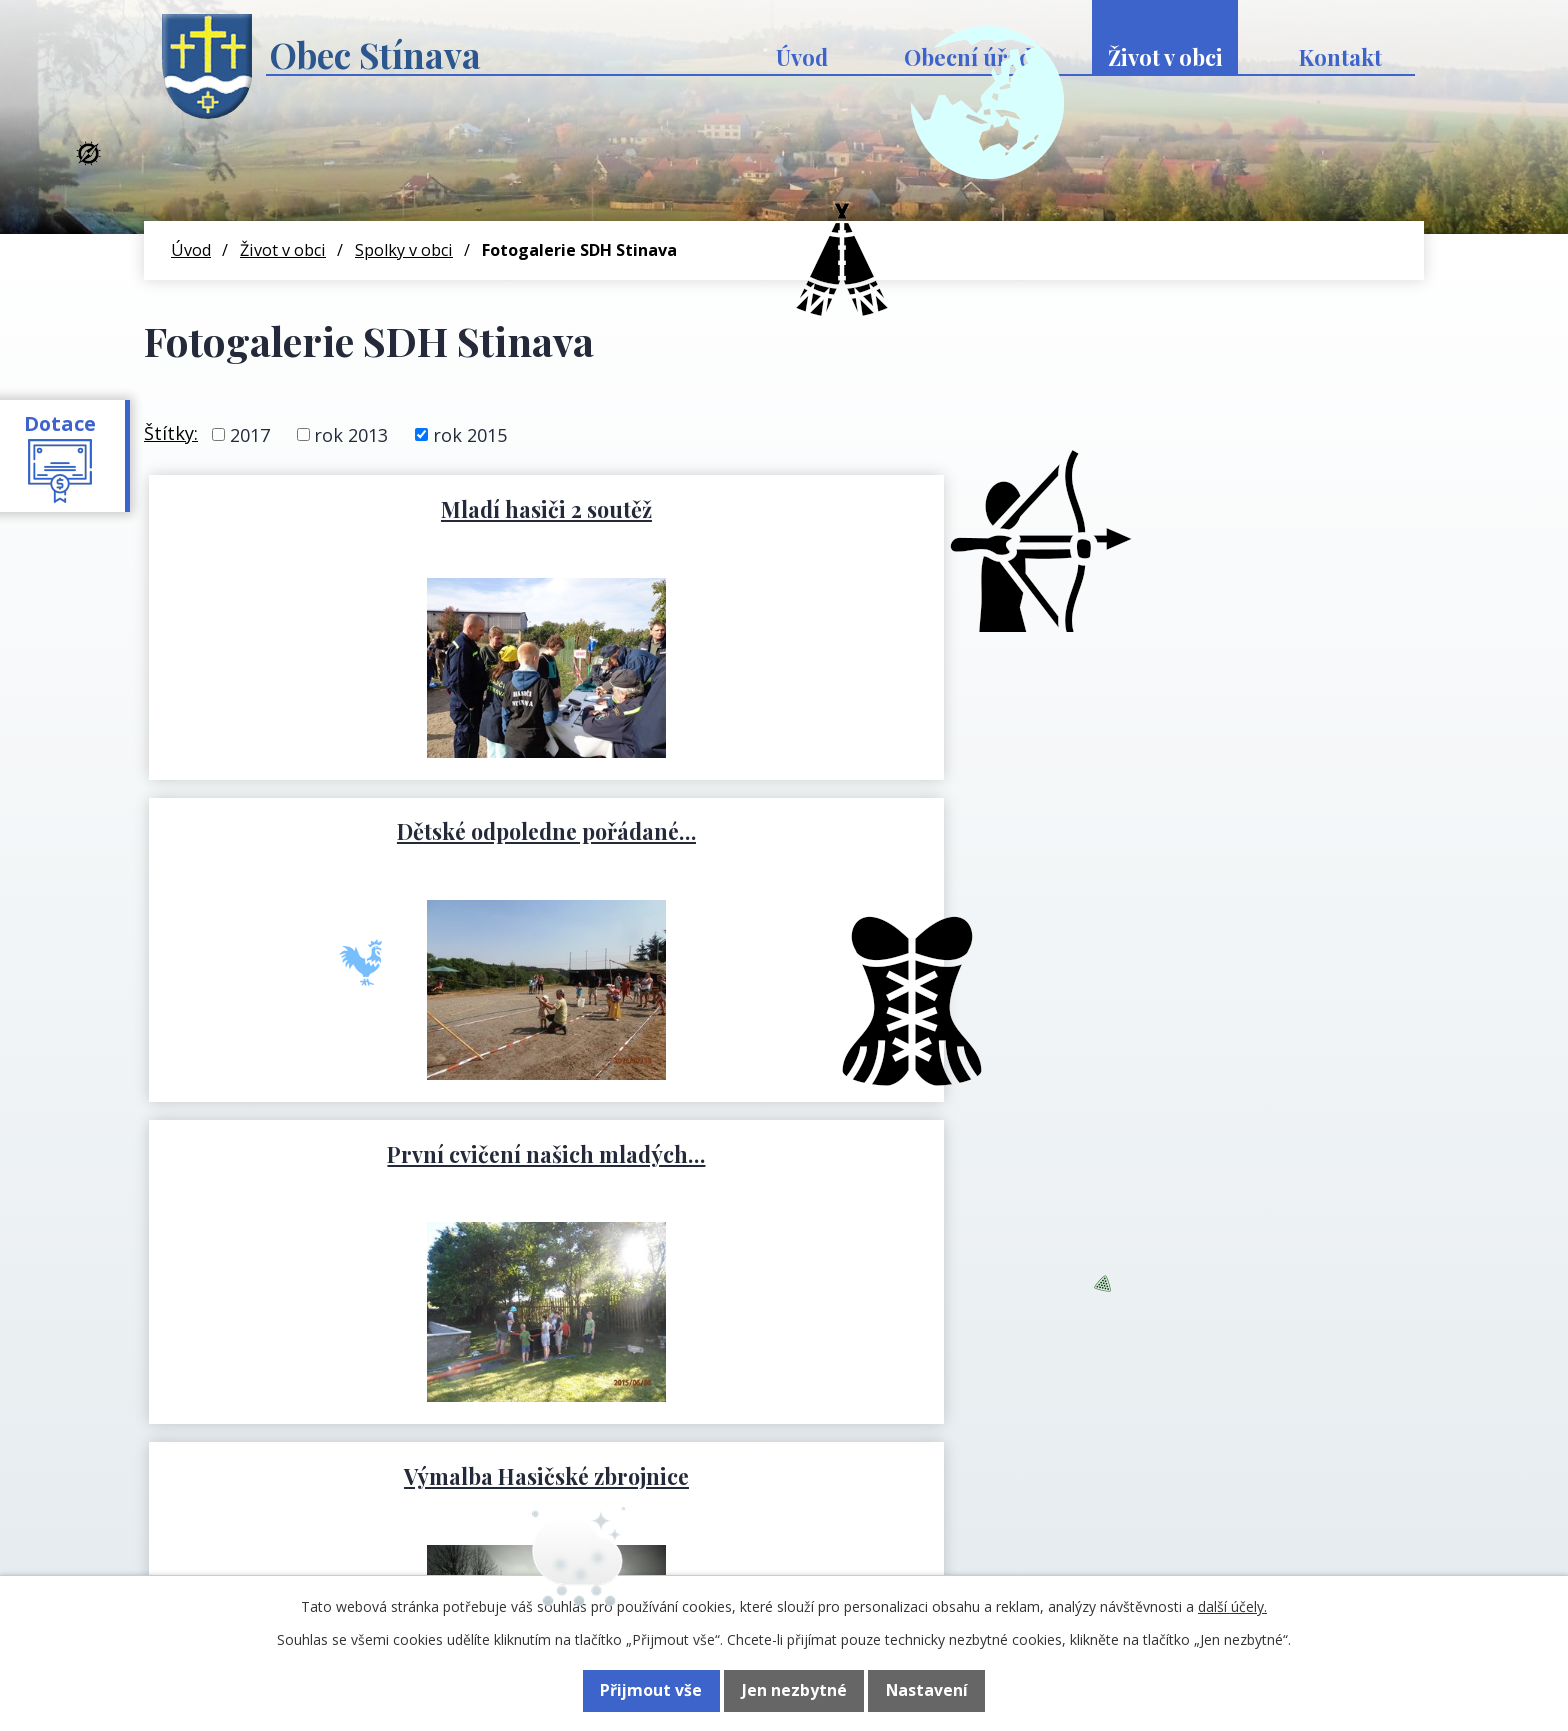 The width and height of the screenshot is (1568, 1731). What do you see at coordinates (912, 998) in the screenshot?
I see `select corset clothing item in game inventory` at bounding box center [912, 998].